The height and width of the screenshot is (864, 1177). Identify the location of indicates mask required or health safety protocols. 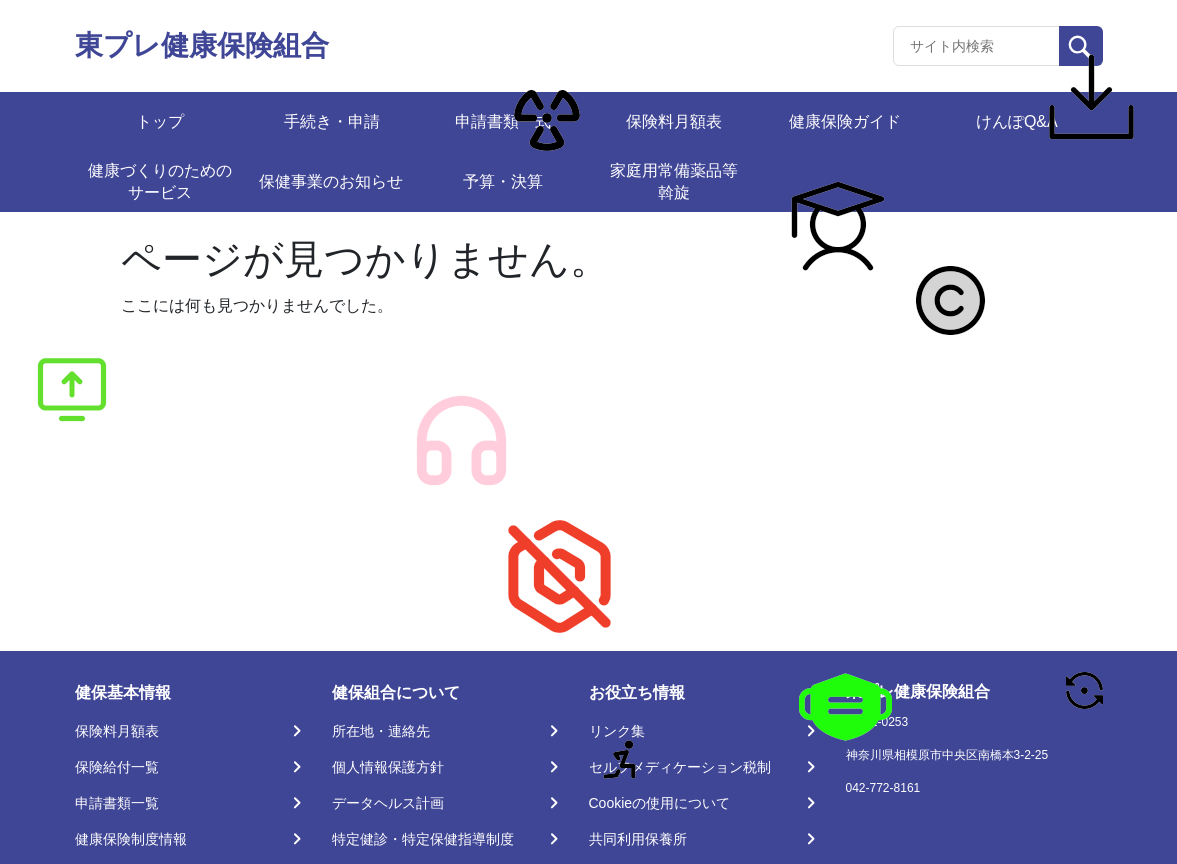
(845, 708).